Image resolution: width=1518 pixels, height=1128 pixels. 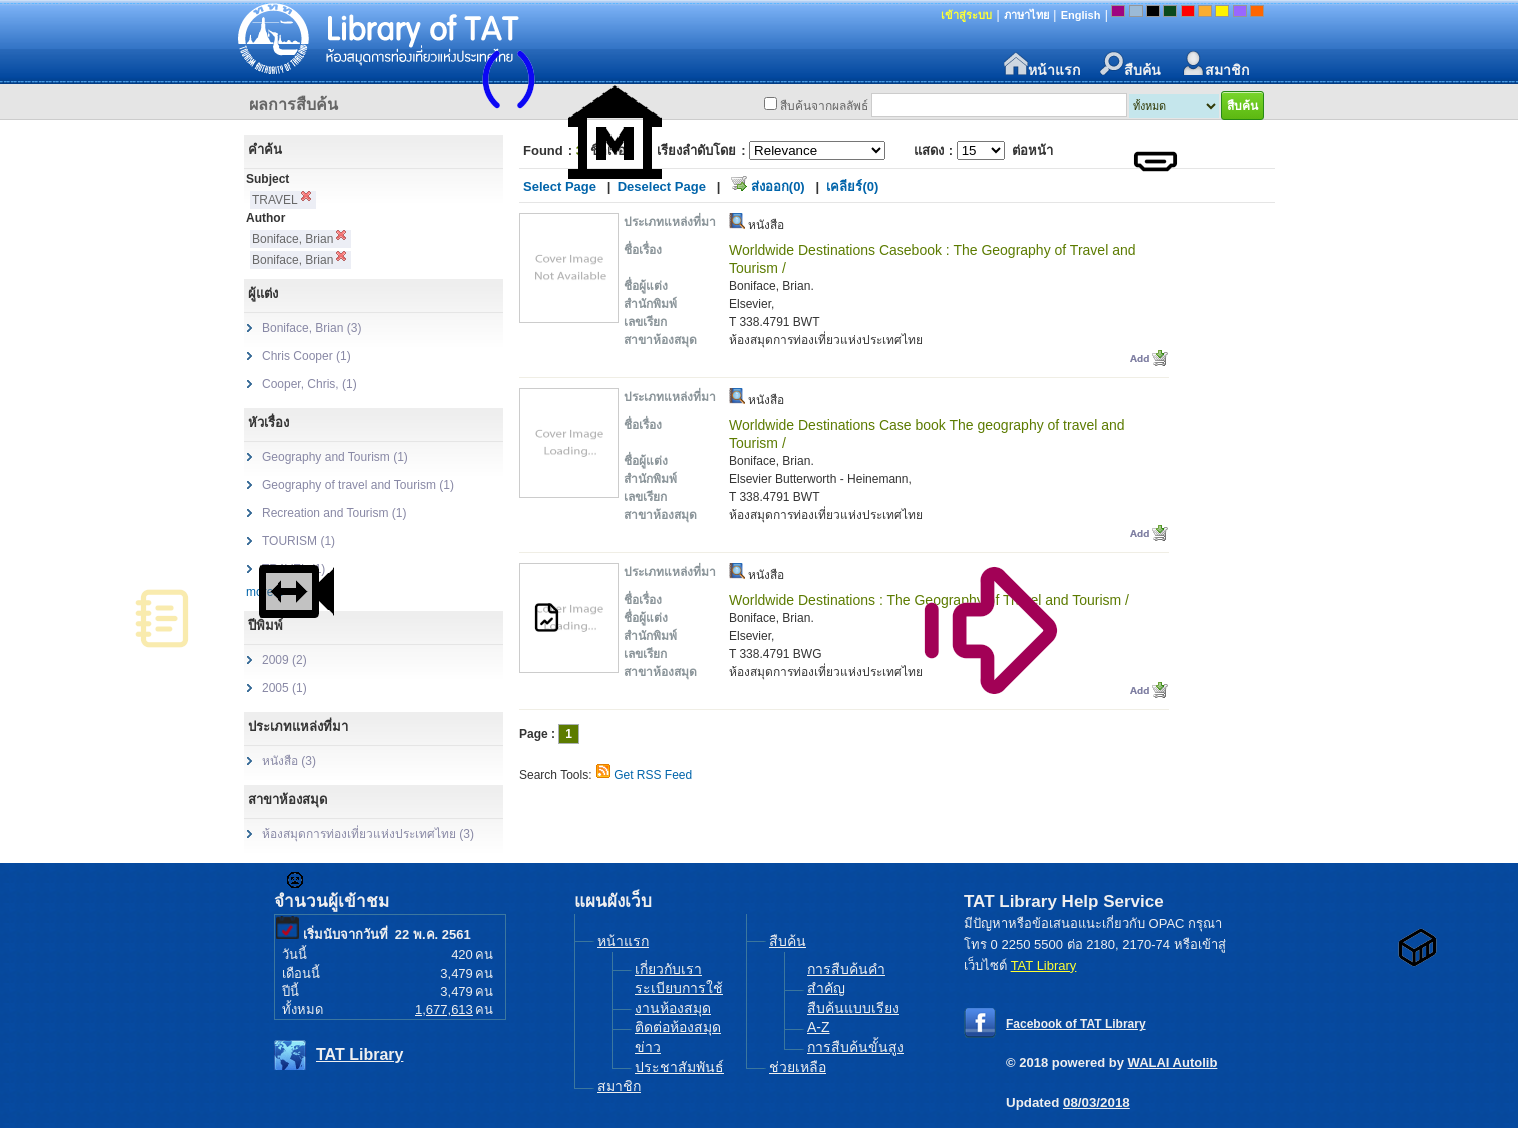 I want to click on rate experience as very dissatisfied, so click(x=295, y=880).